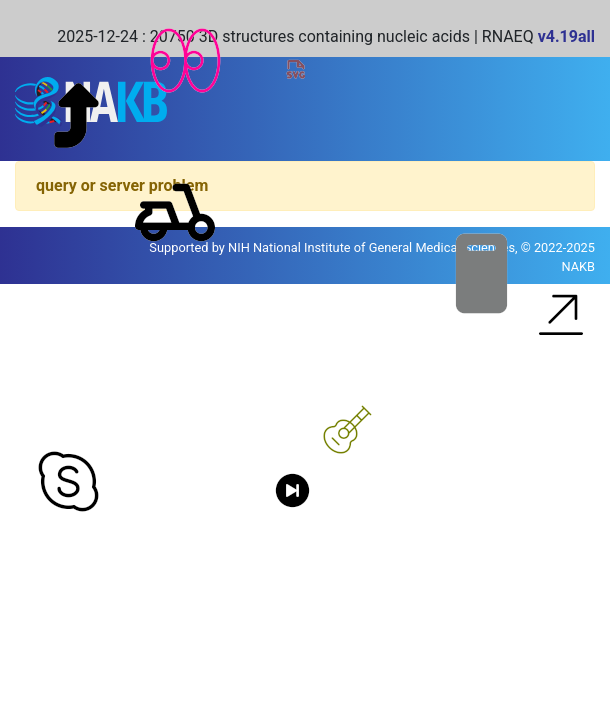 The width and height of the screenshot is (610, 720). I want to click on move item up one level, so click(78, 115).